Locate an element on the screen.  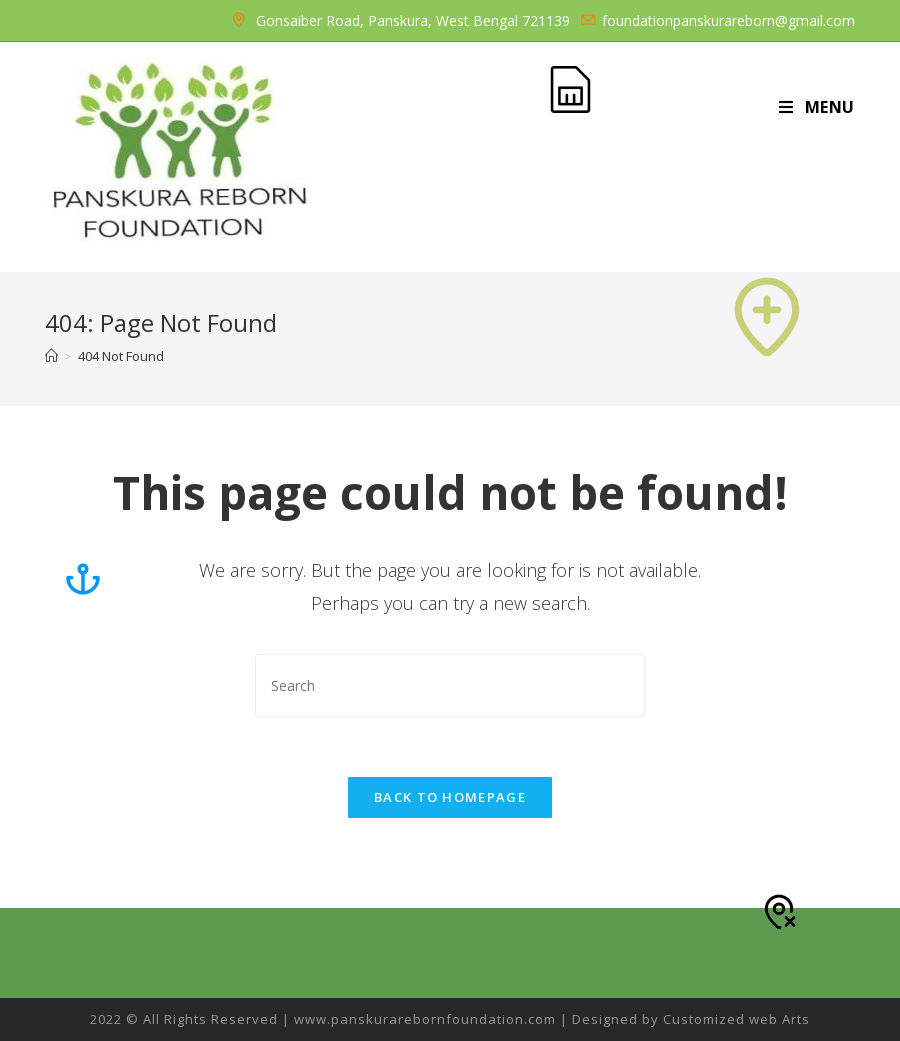
add a new location pin is located at coordinates (767, 317).